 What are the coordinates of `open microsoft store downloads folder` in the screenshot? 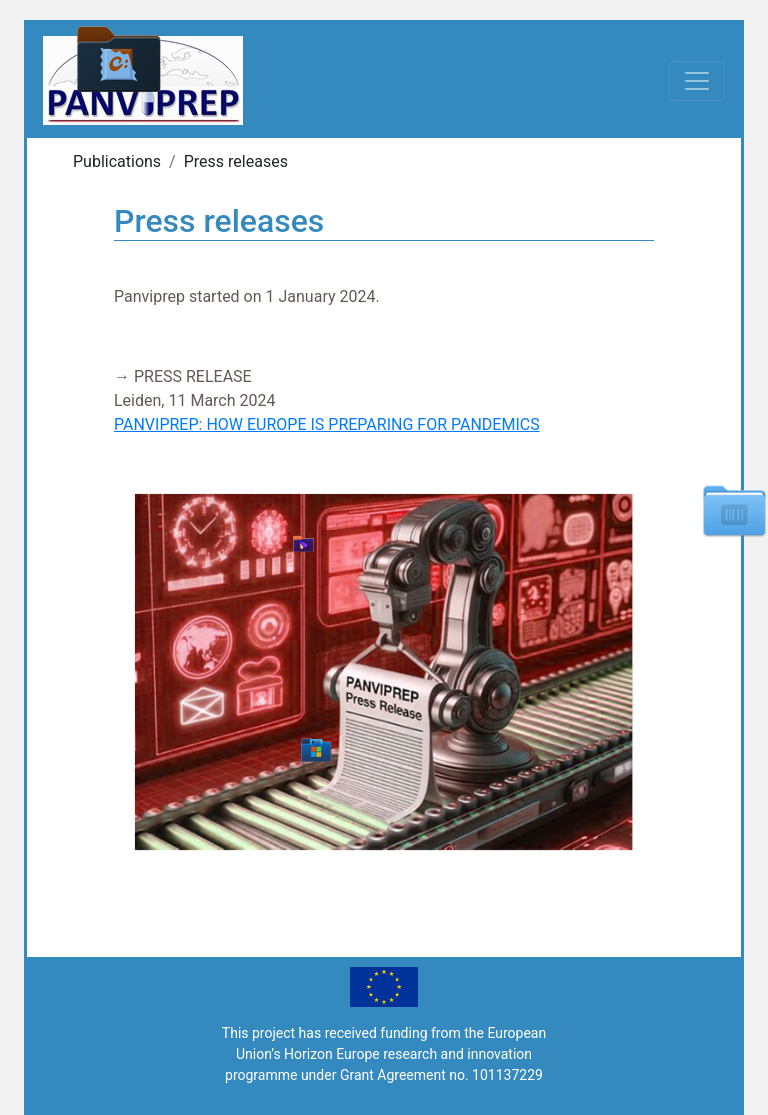 It's located at (316, 751).